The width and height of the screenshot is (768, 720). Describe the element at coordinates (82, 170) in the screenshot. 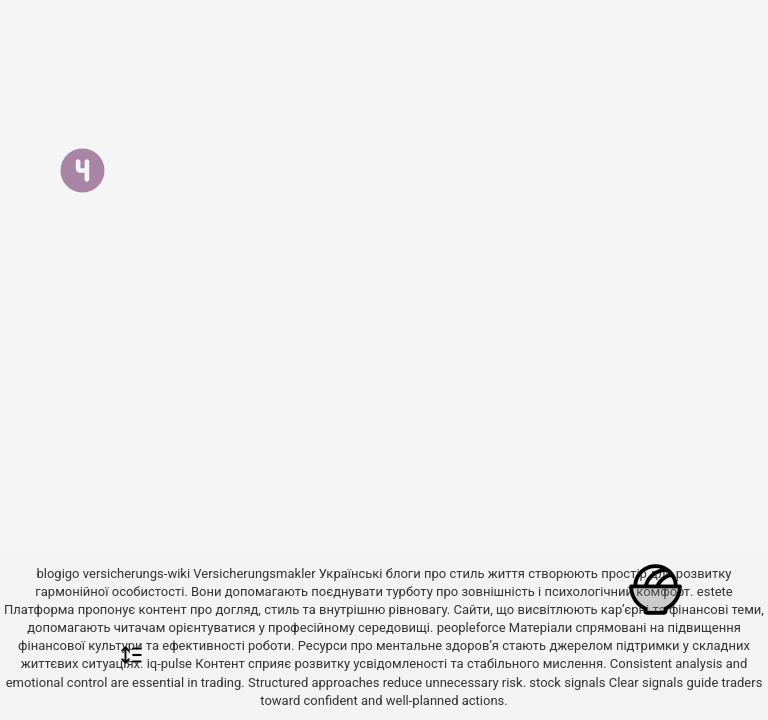

I see `indicates step 4 in a multi-step process` at that location.